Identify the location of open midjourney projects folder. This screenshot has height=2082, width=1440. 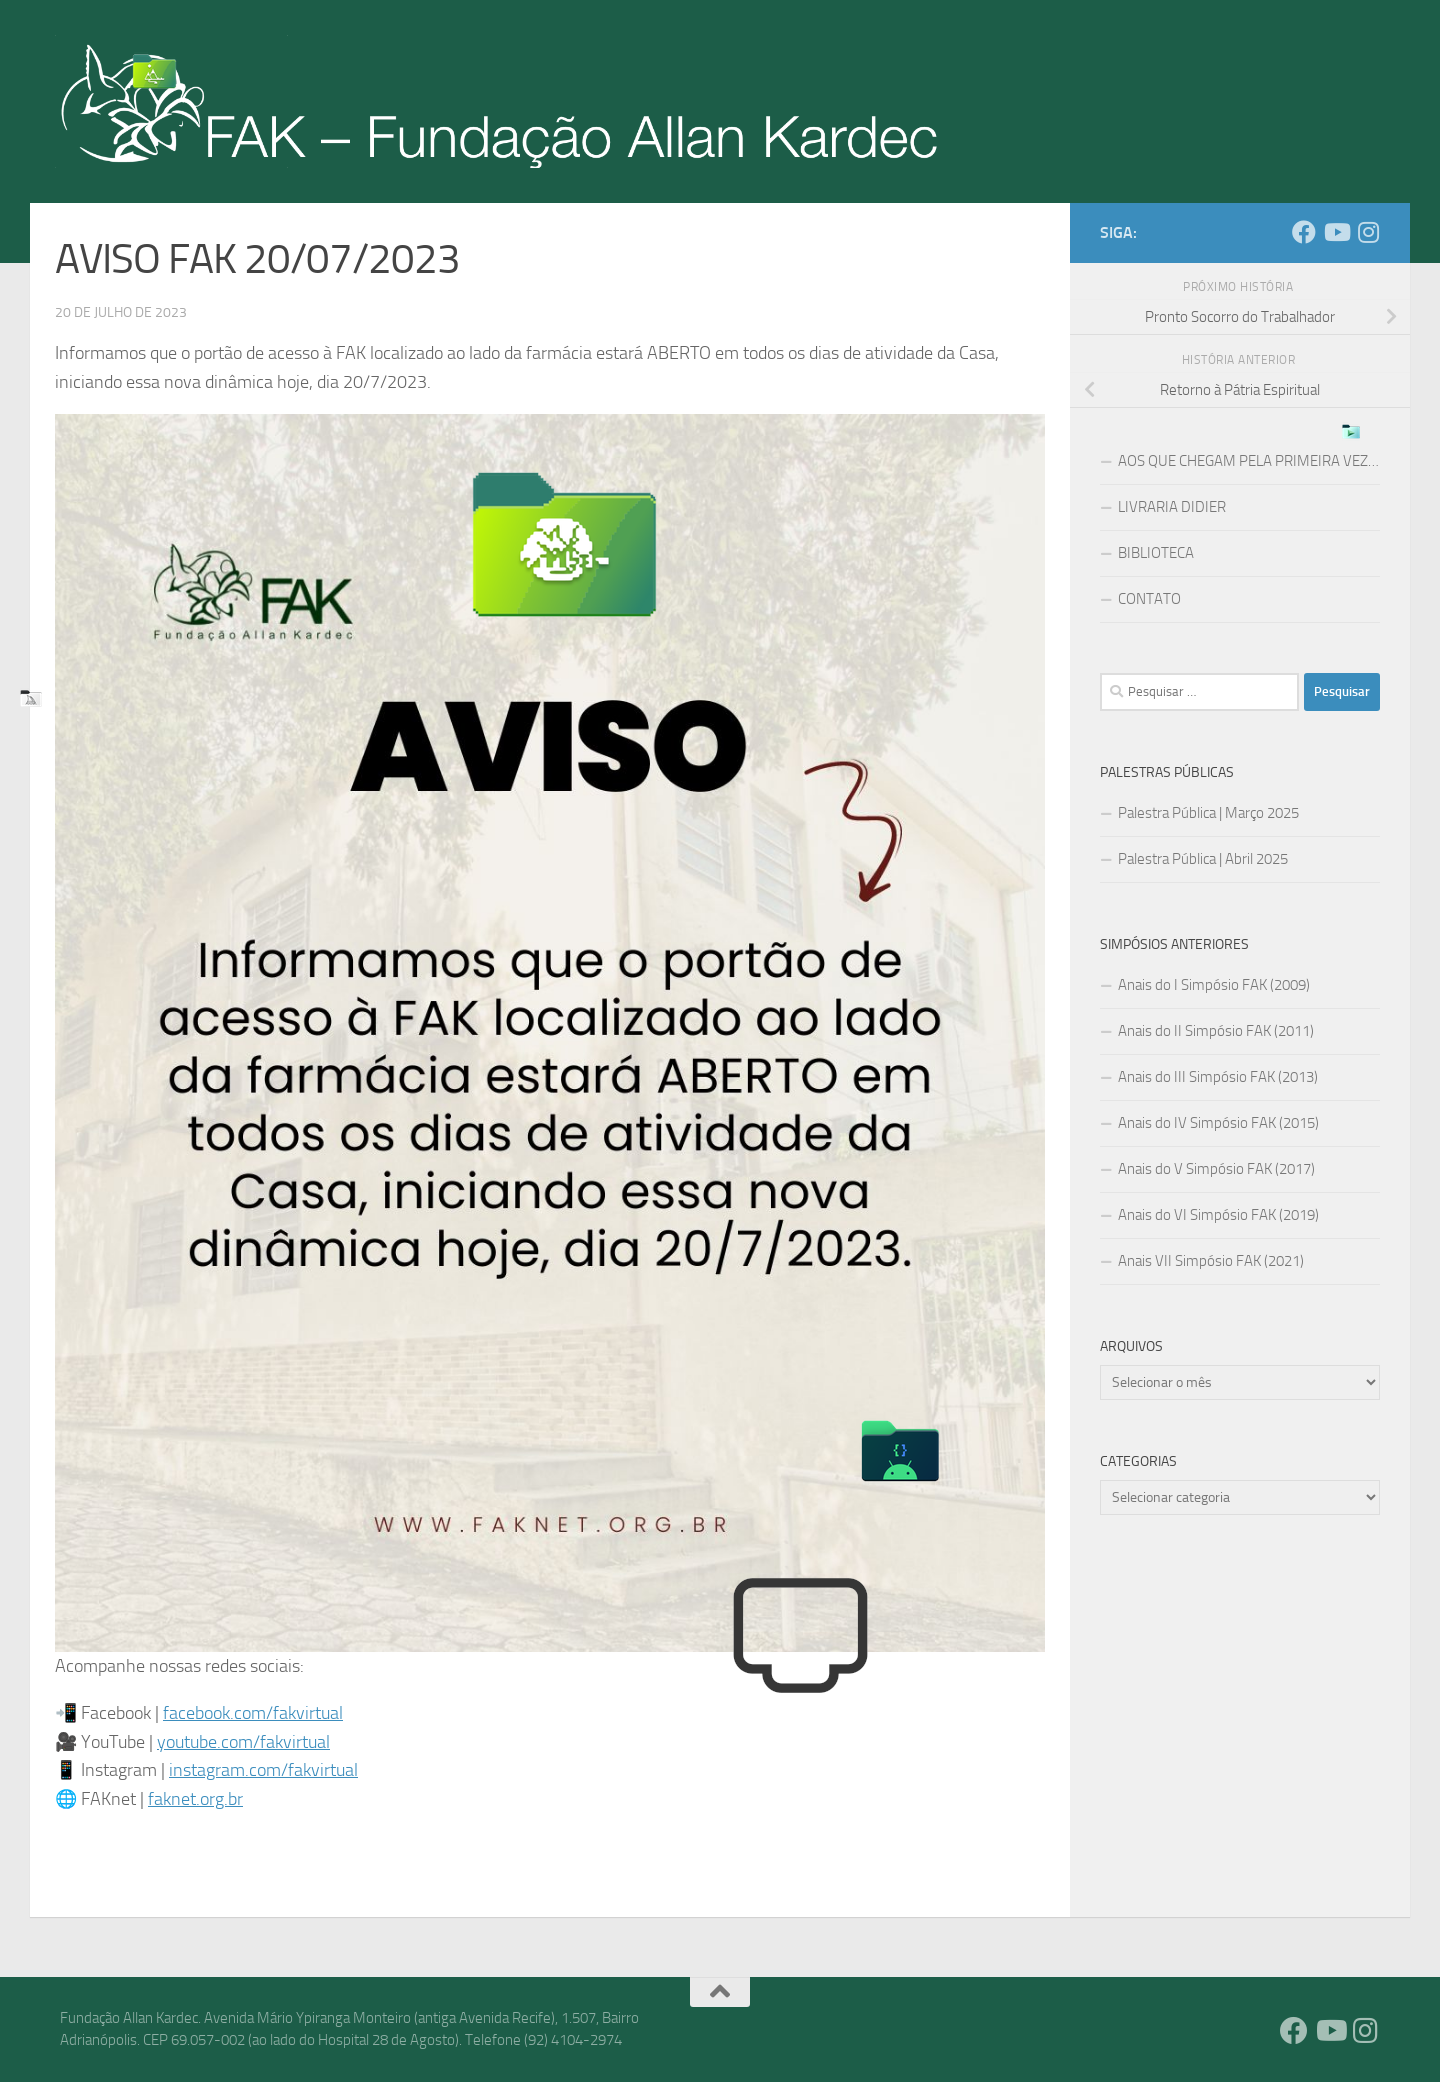
(31, 699).